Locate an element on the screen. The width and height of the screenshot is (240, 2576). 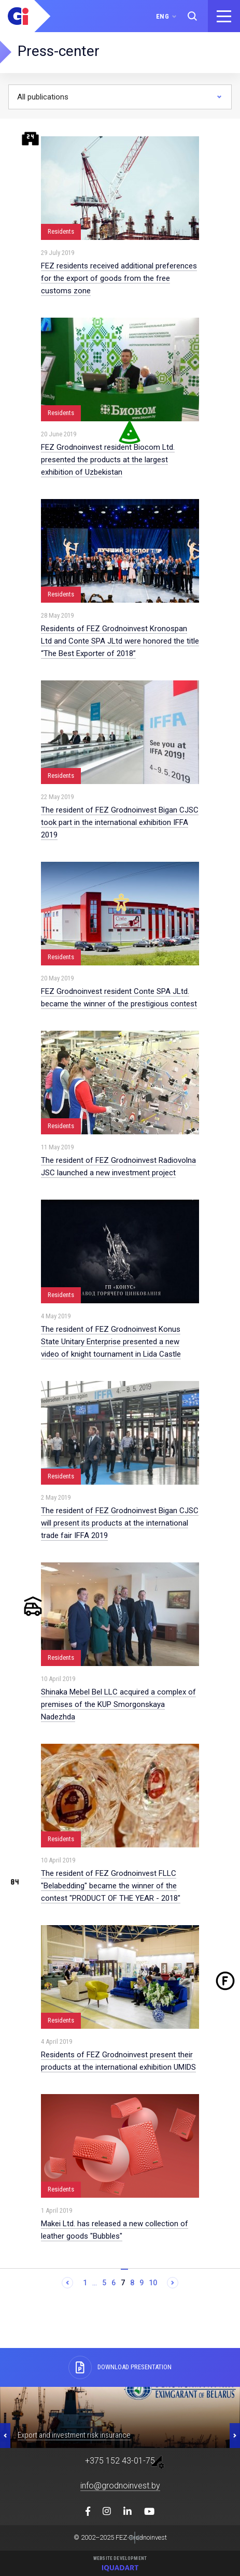
access data or network settings is located at coordinates (157, 2461).